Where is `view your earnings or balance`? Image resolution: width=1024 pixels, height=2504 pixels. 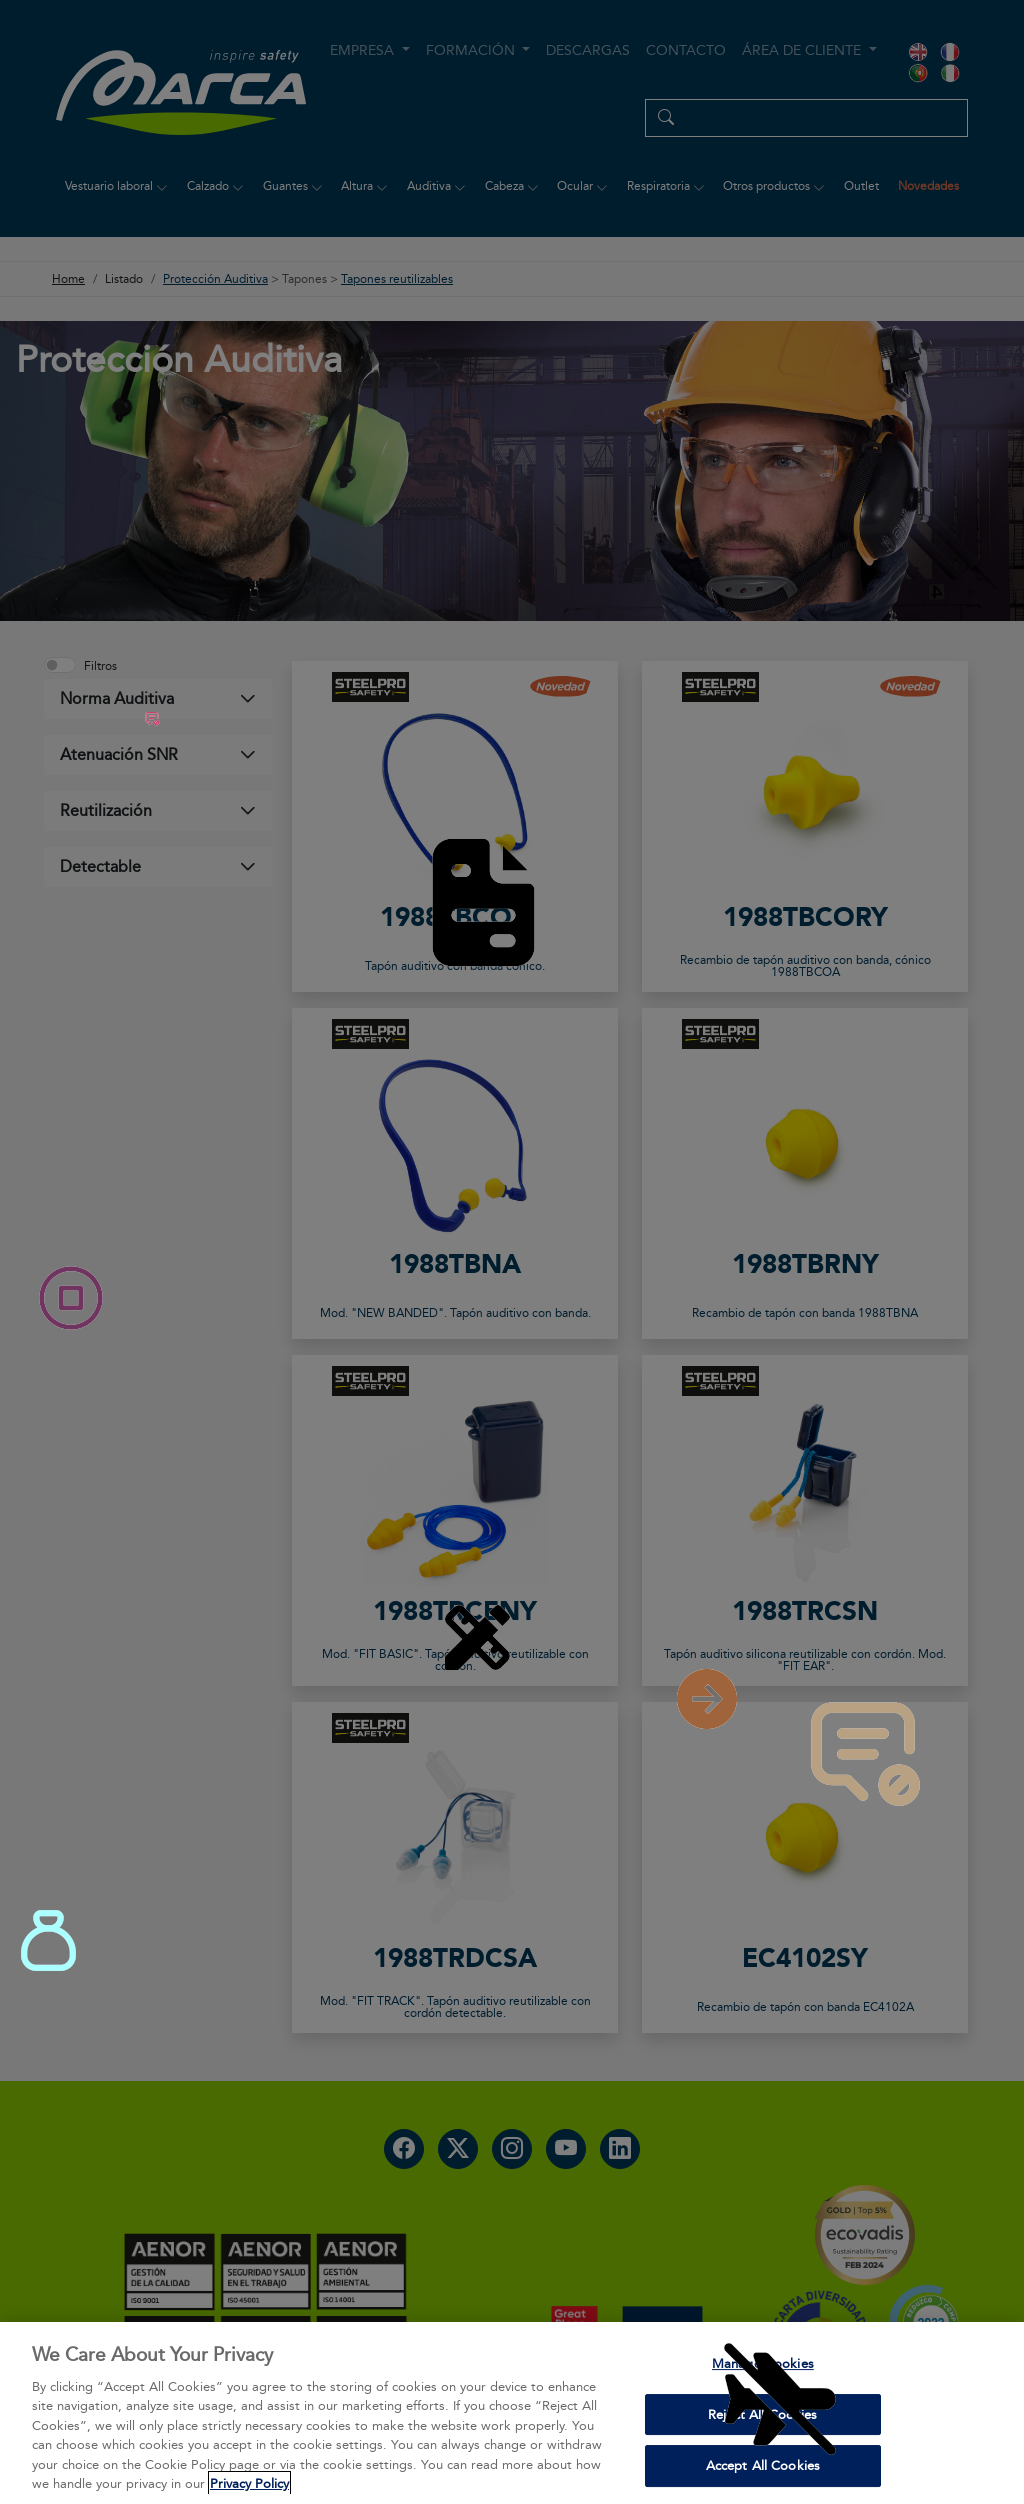
view your earnings or balance is located at coordinates (48, 1940).